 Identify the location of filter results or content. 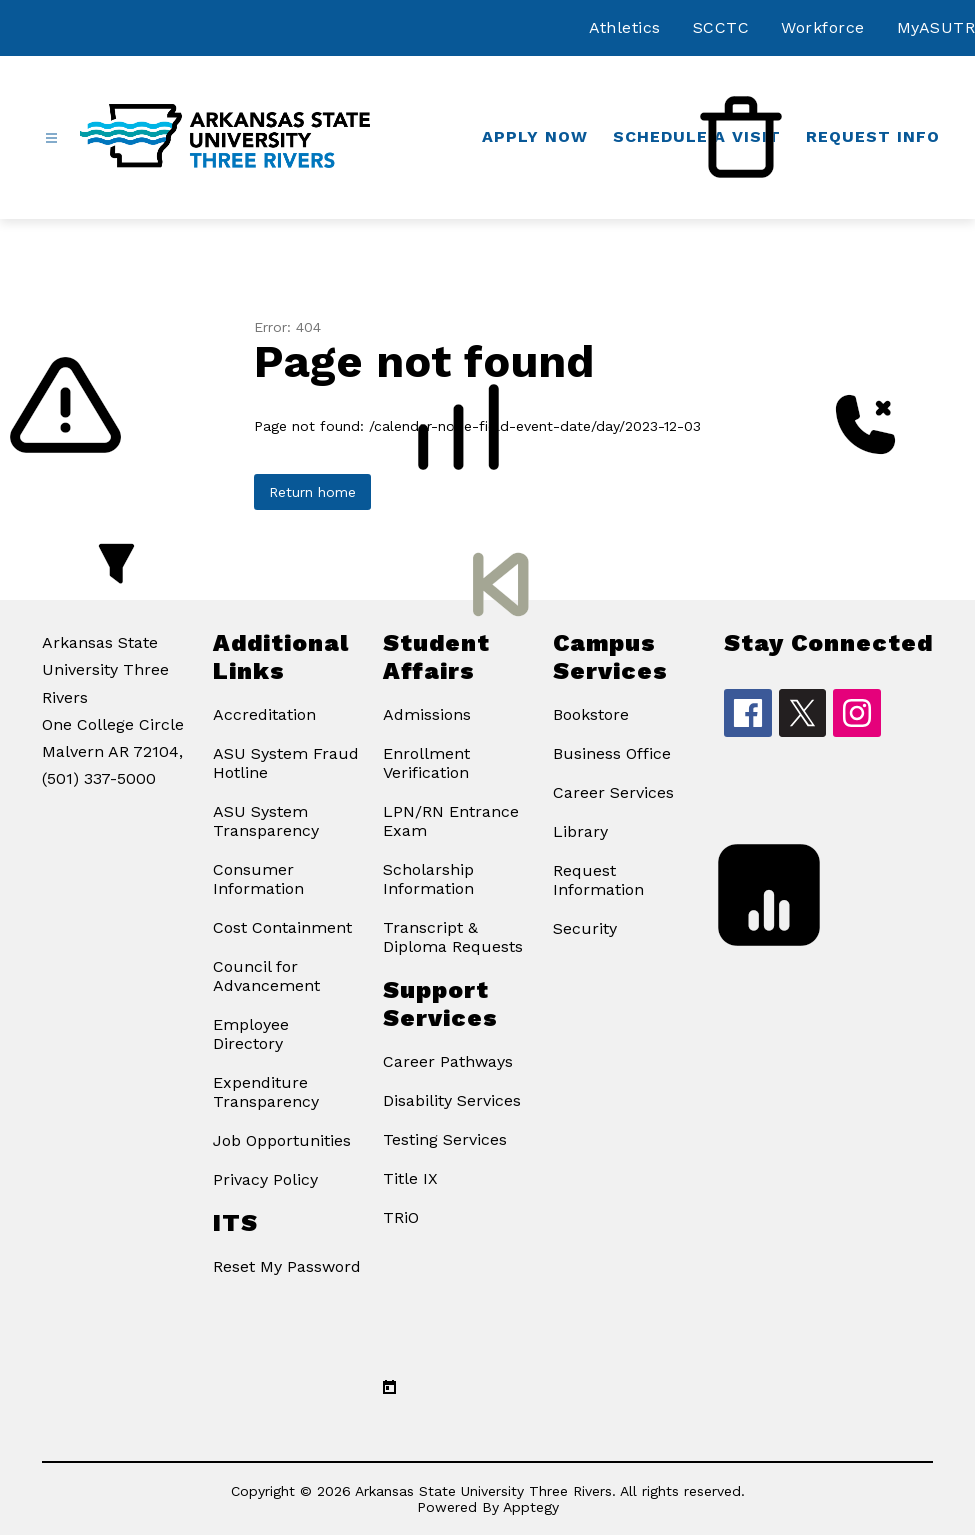
(116, 561).